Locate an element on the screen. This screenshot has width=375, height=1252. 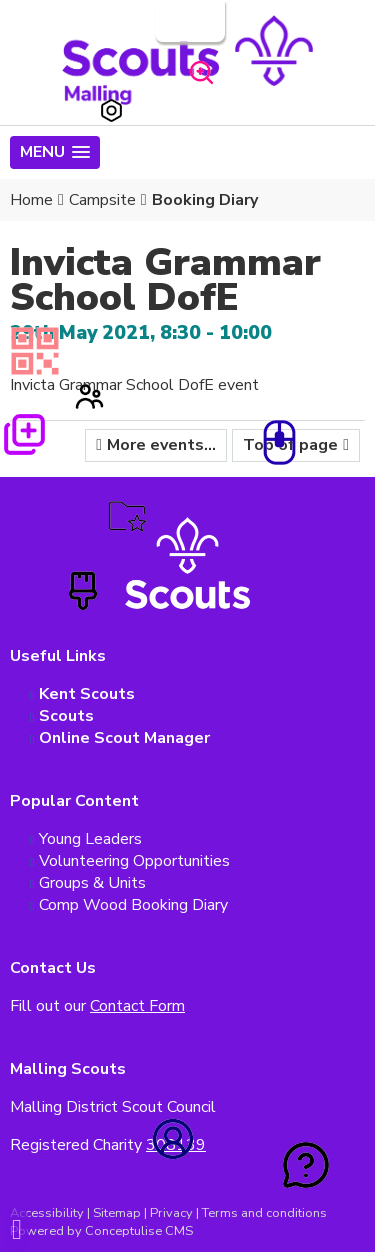
access your starred or favorite folders is located at coordinates (127, 515).